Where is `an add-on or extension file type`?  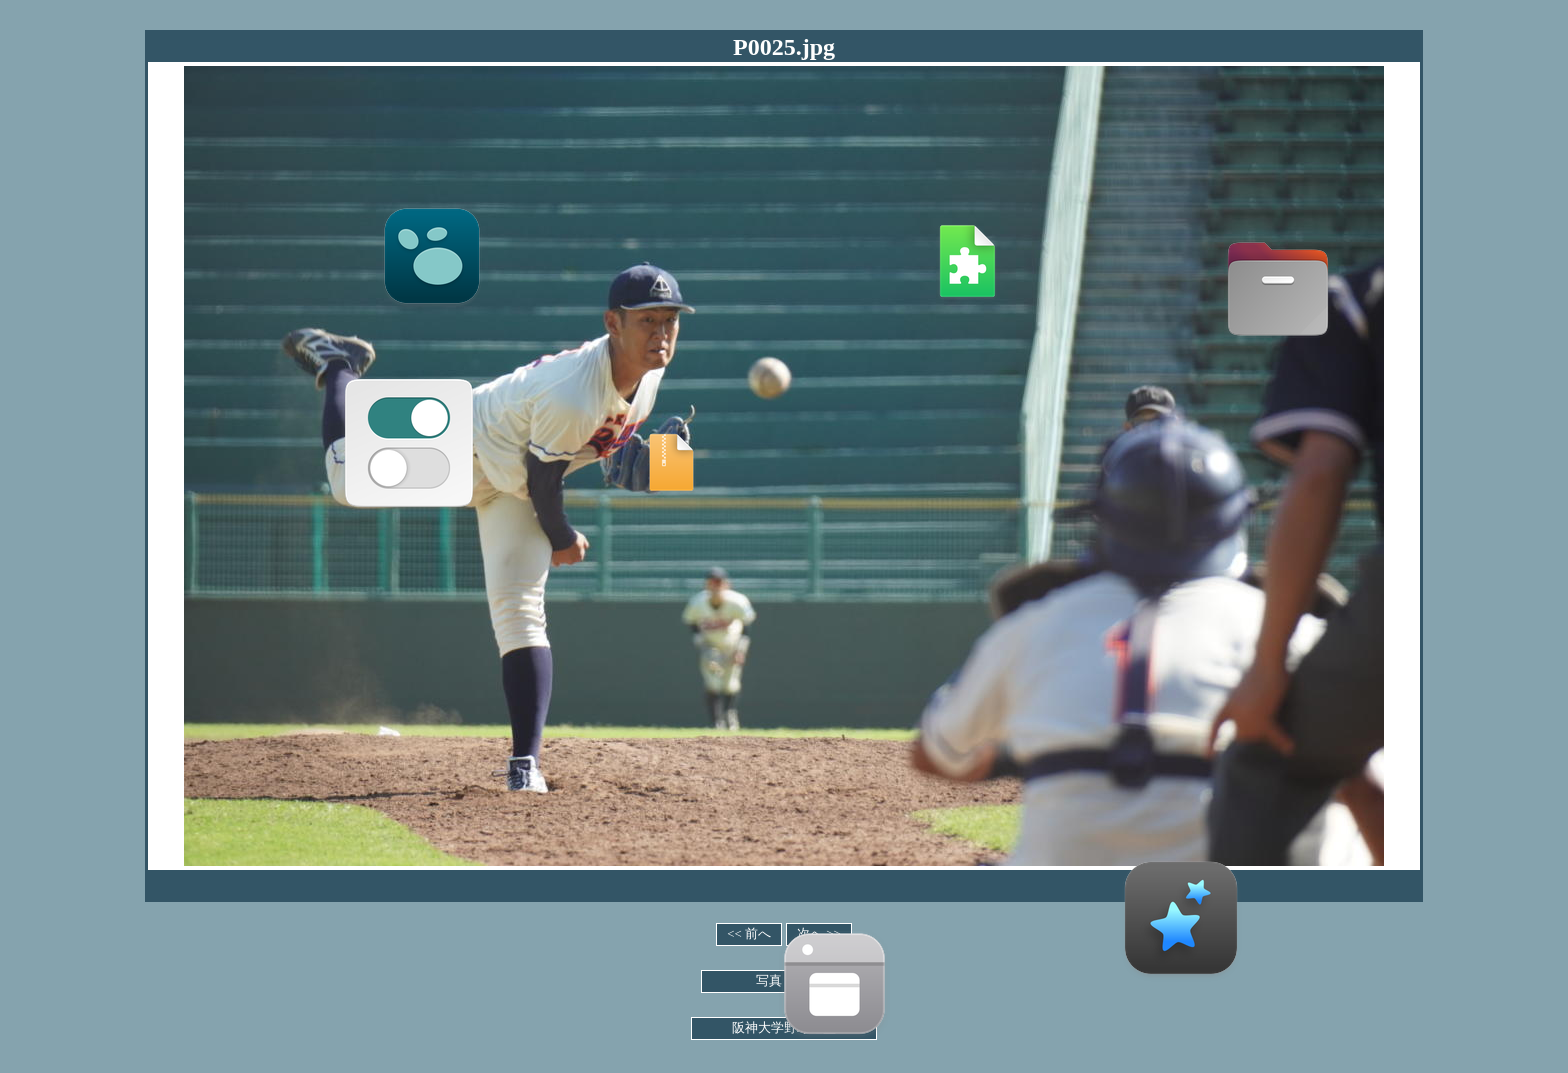 an add-on or extension file type is located at coordinates (967, 262).